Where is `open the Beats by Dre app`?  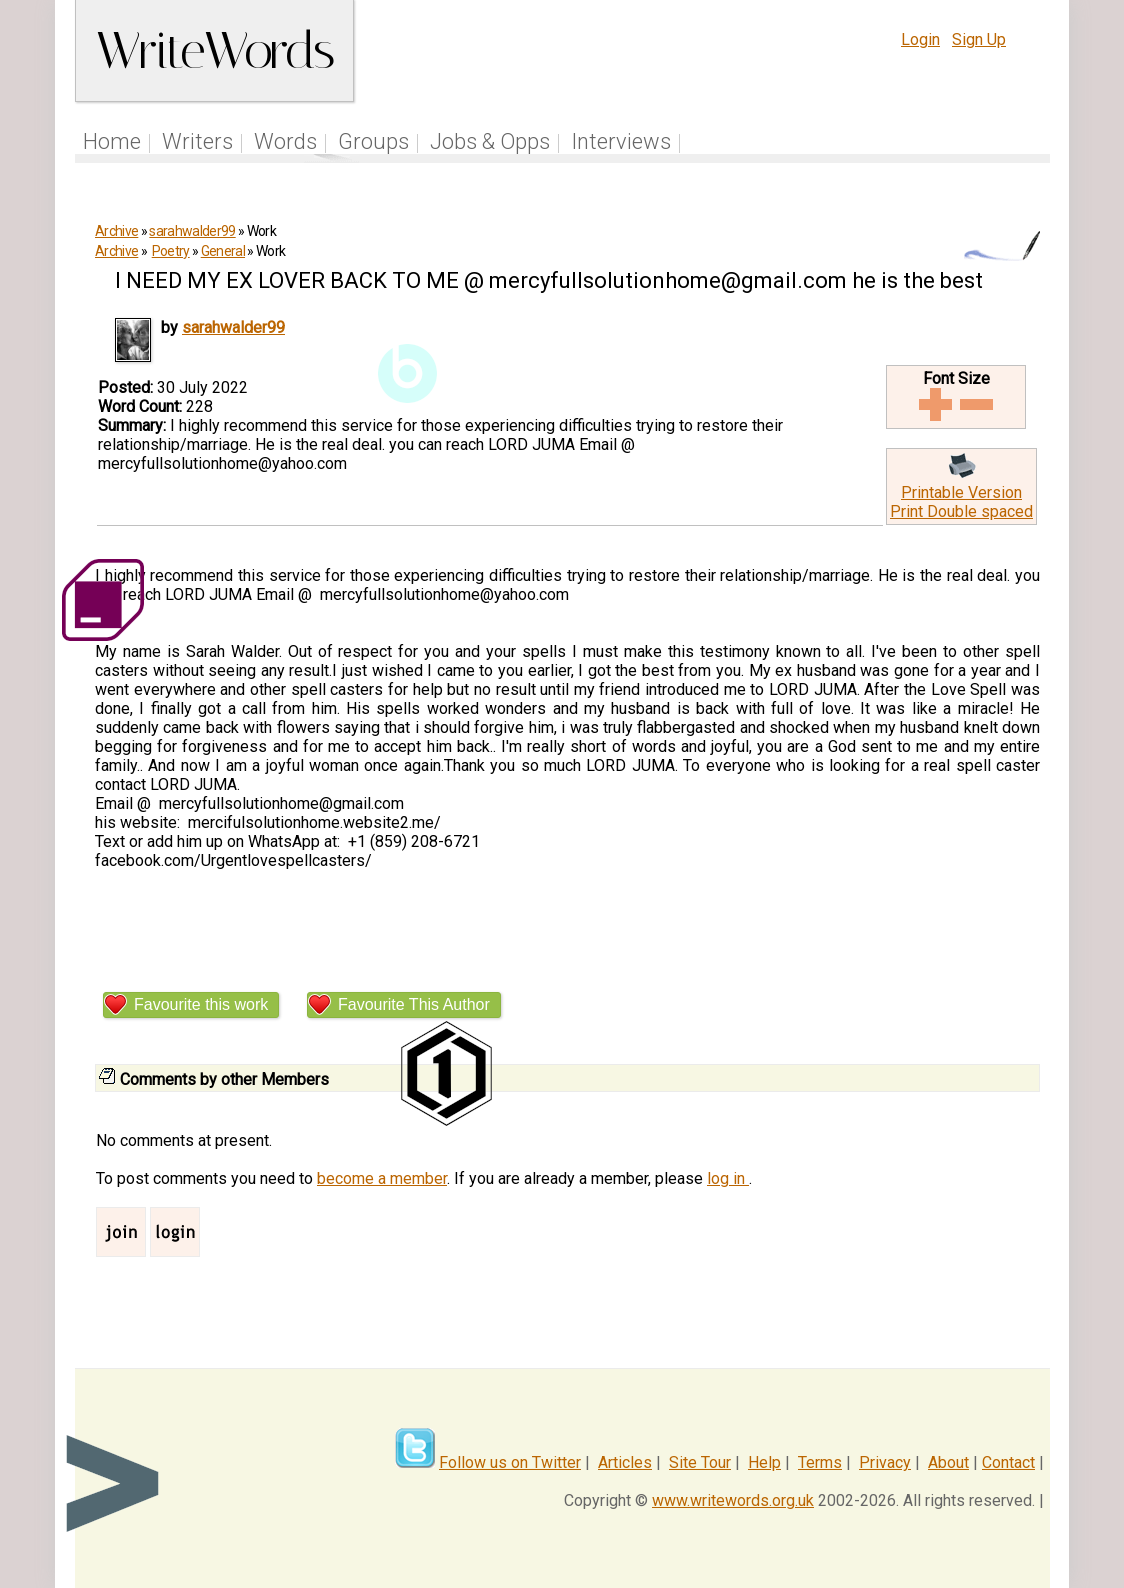 open the Beats by Dre app is located at coordinates (407, 373).